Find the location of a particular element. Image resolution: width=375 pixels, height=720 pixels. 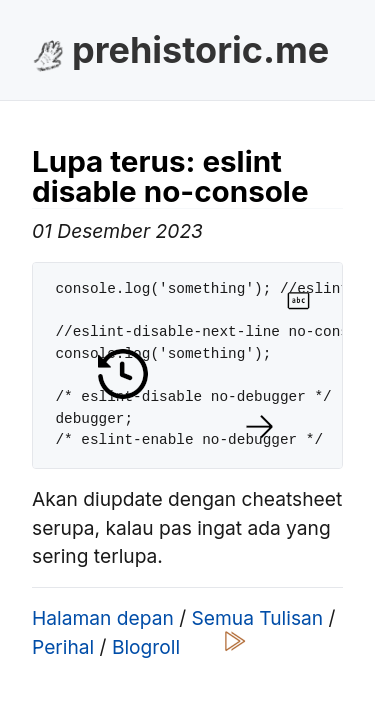

indicates a string variable or text data type is located at coordinates (298, 301).